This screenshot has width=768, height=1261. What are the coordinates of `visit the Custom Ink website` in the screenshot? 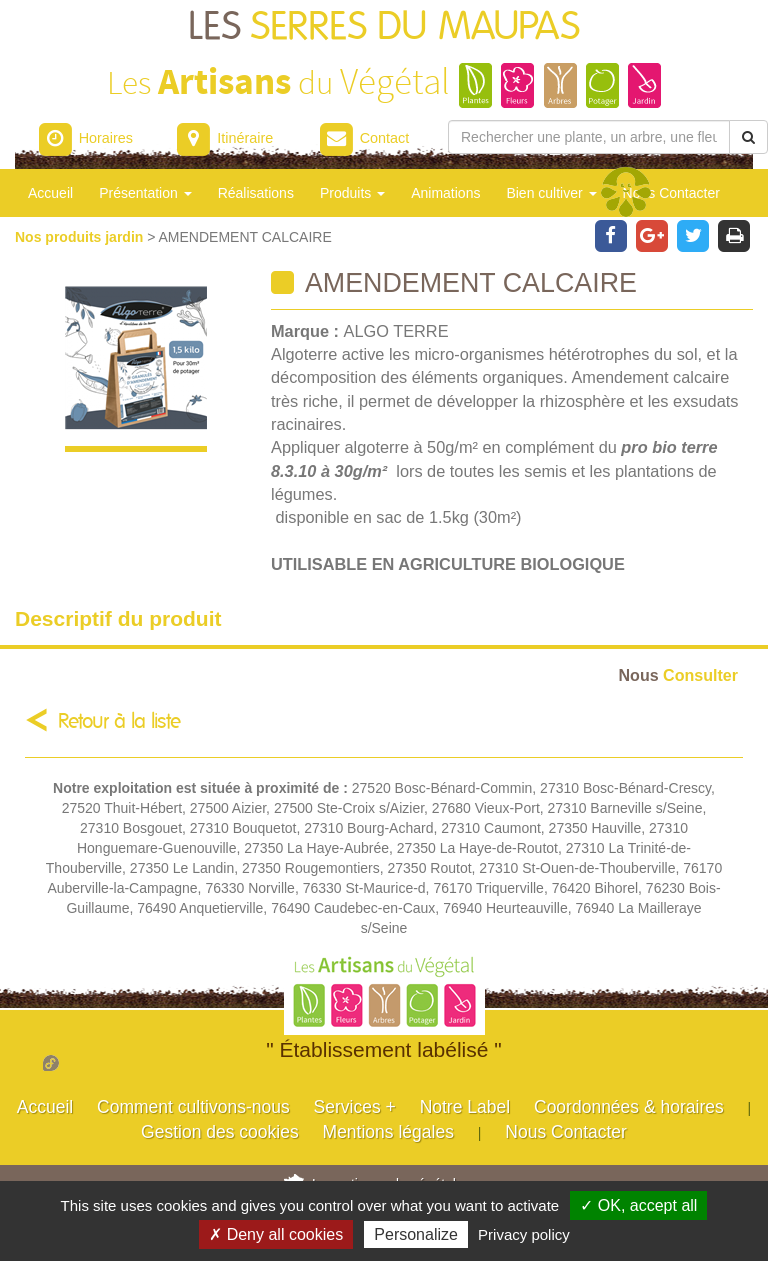 It's located at (626, 192).